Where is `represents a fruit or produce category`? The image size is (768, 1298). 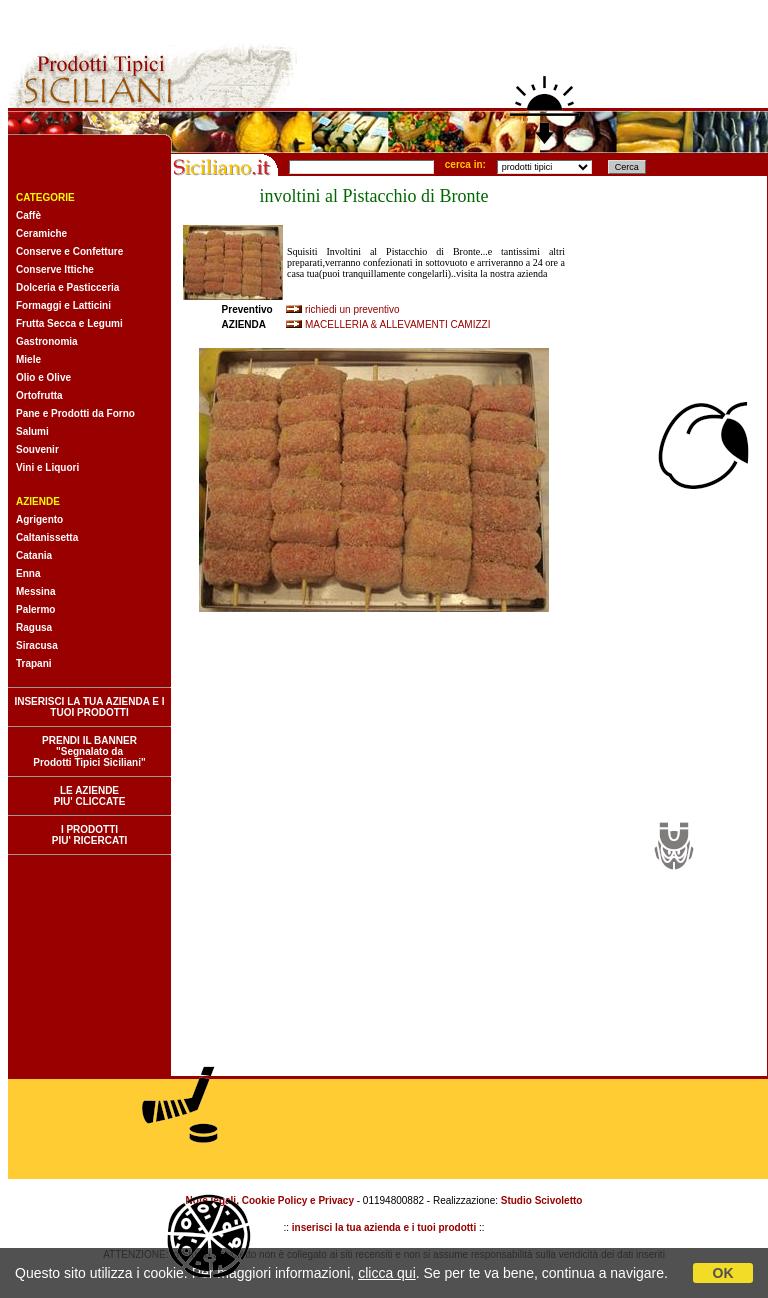 represents a fruit or produce category is located at coordinates (703, 445).